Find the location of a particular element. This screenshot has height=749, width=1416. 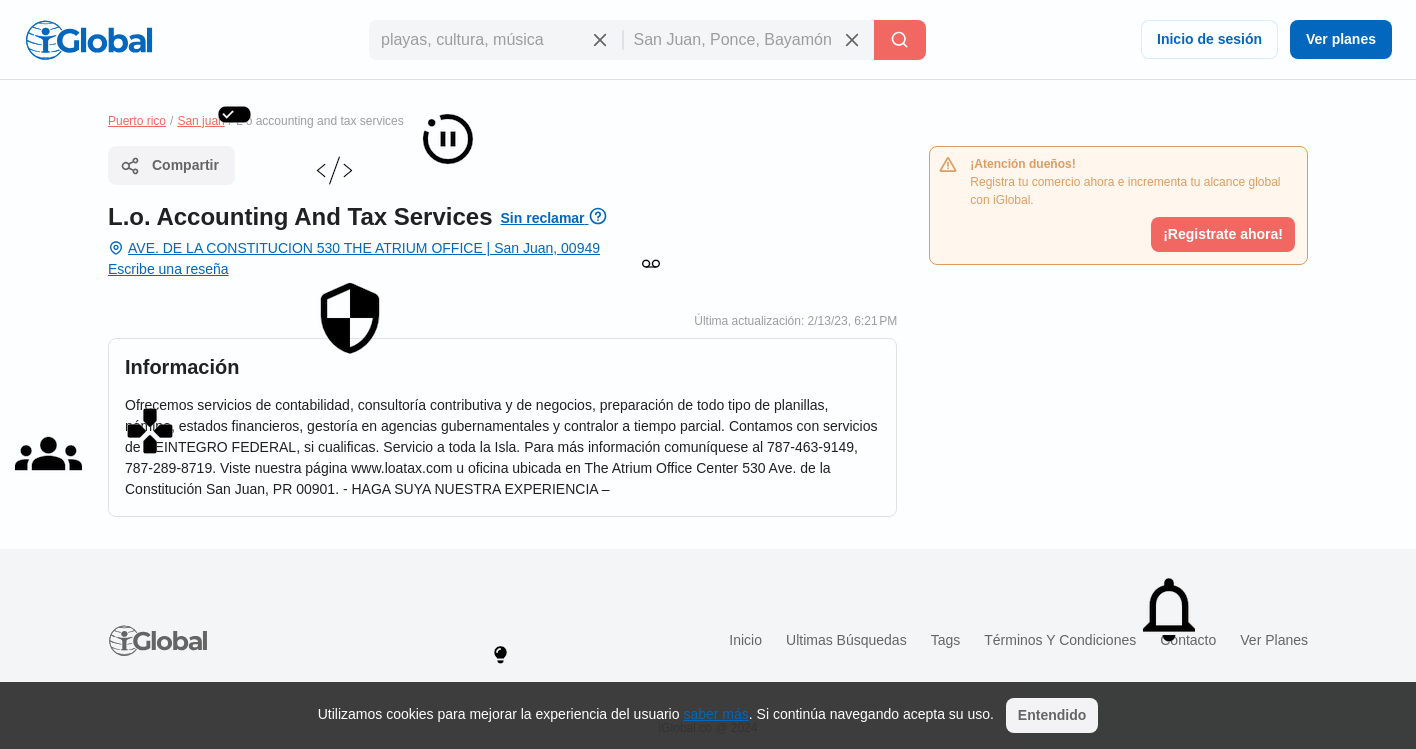

access tips or helpful suggestions is located at coordinates (500, 654).